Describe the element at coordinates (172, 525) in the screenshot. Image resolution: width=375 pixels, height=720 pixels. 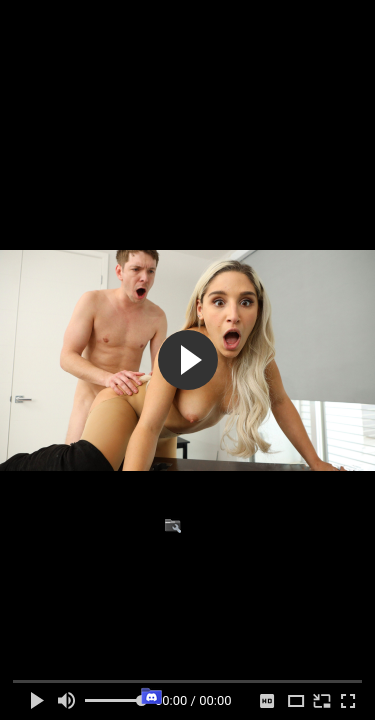
I see `open resource hacker project folder` at that location.